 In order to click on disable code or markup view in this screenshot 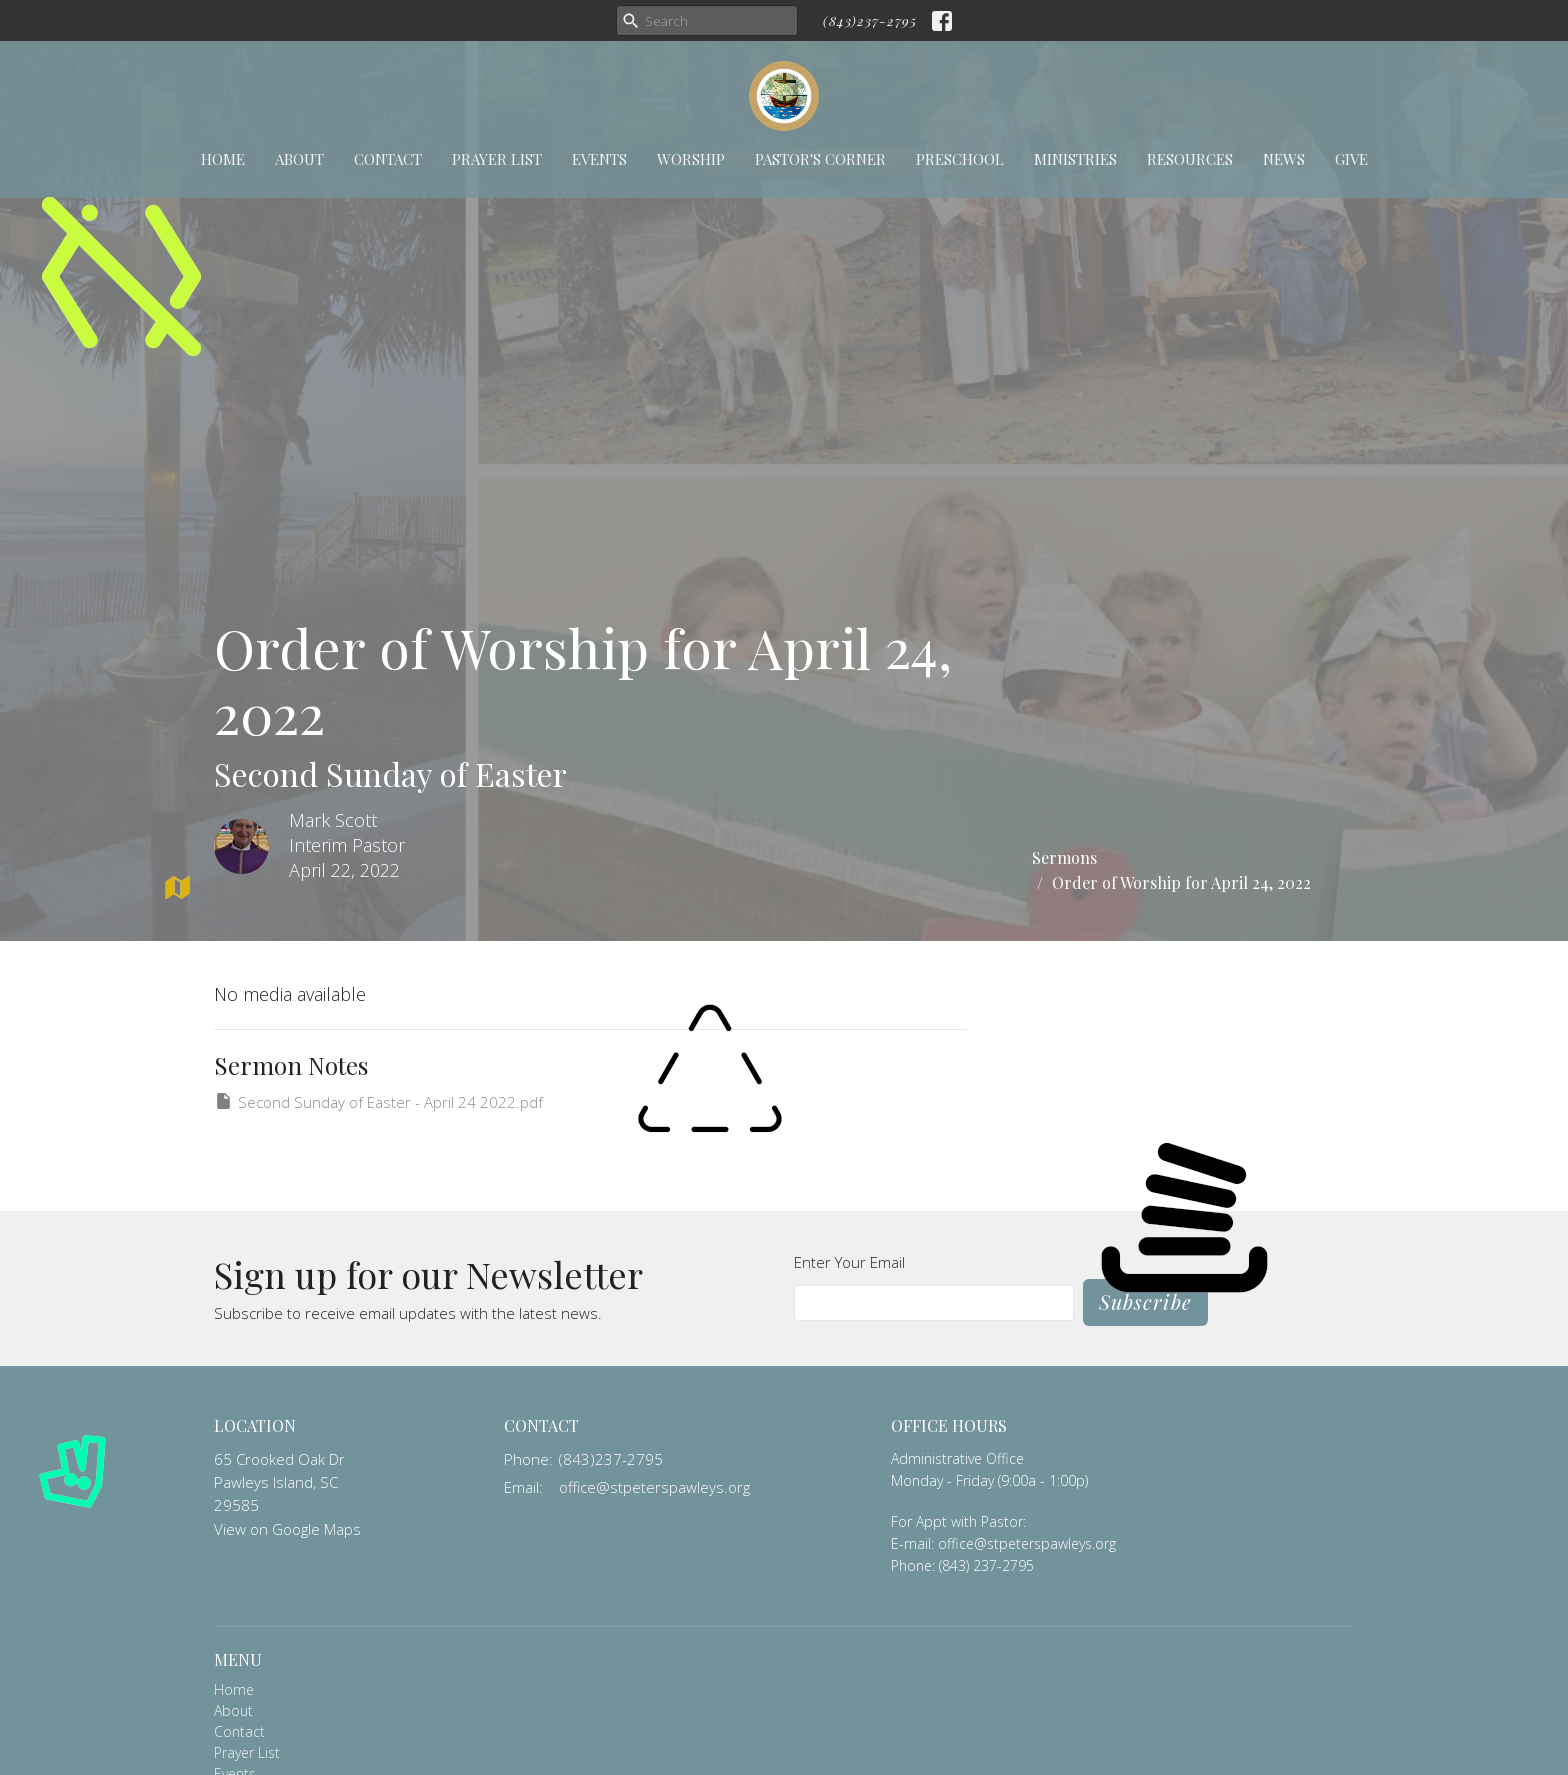, I will do `click(121, 276)`.